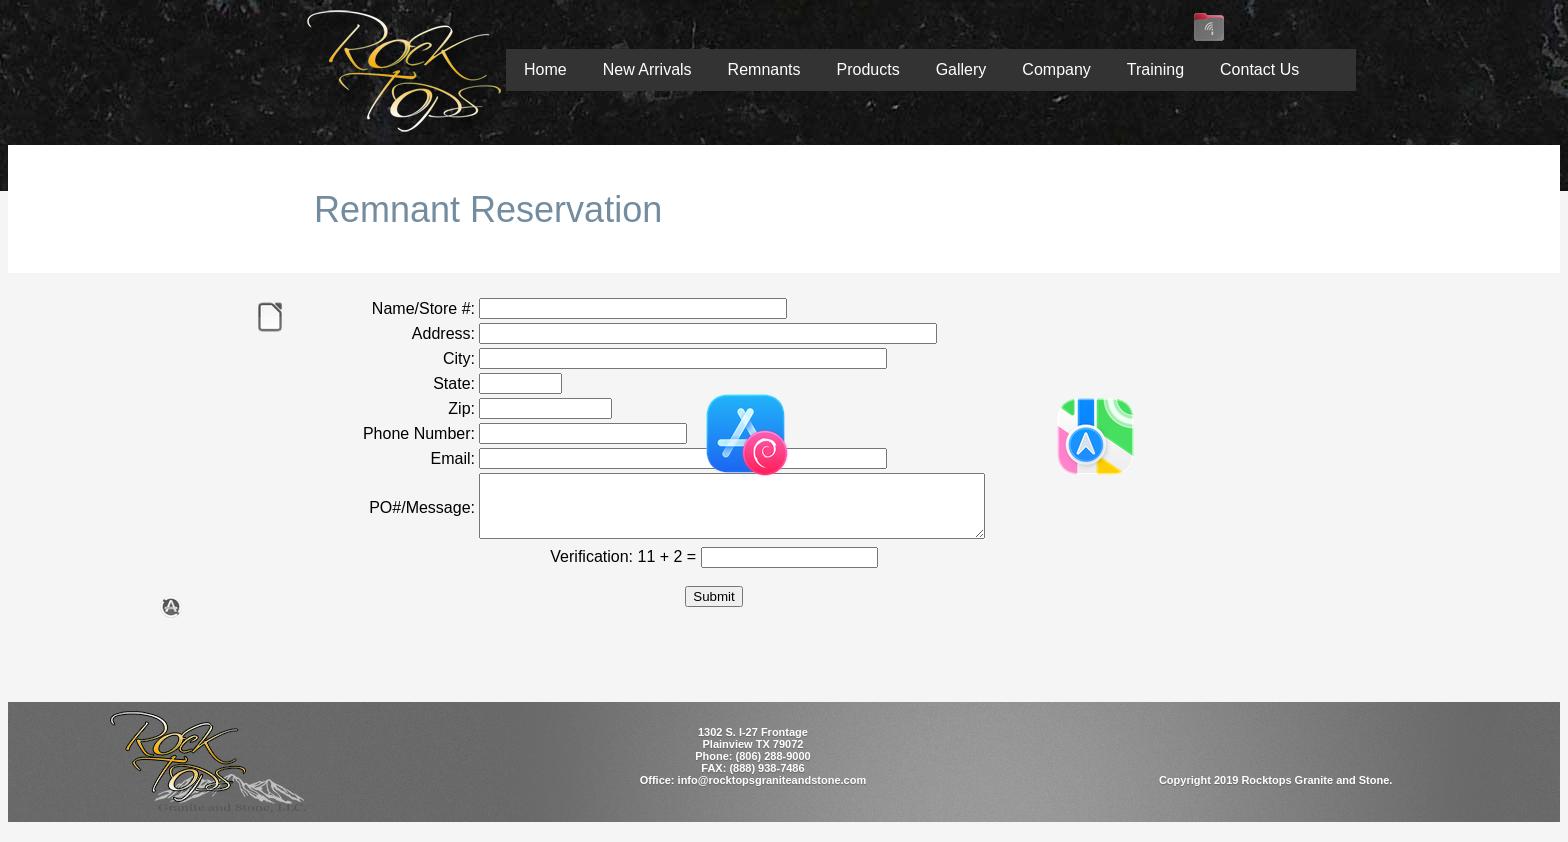 The height and width of the screenshot is (842, 1568). What do you see at coordinates (1095, 436) in the screenshot?
I see `open gnome maps application` at bounding box center [1095, 436].